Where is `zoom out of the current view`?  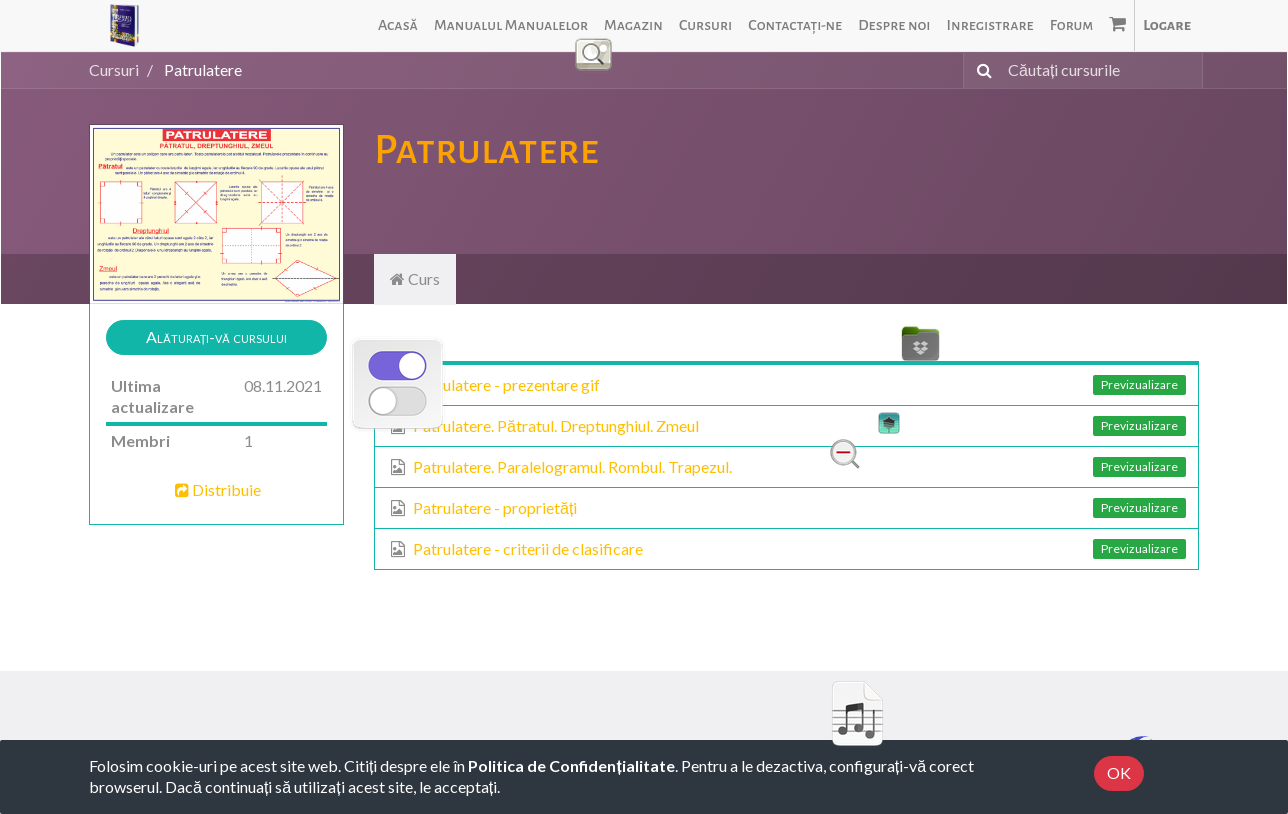 zoom out of the current view is located at coordinates (845, 454).